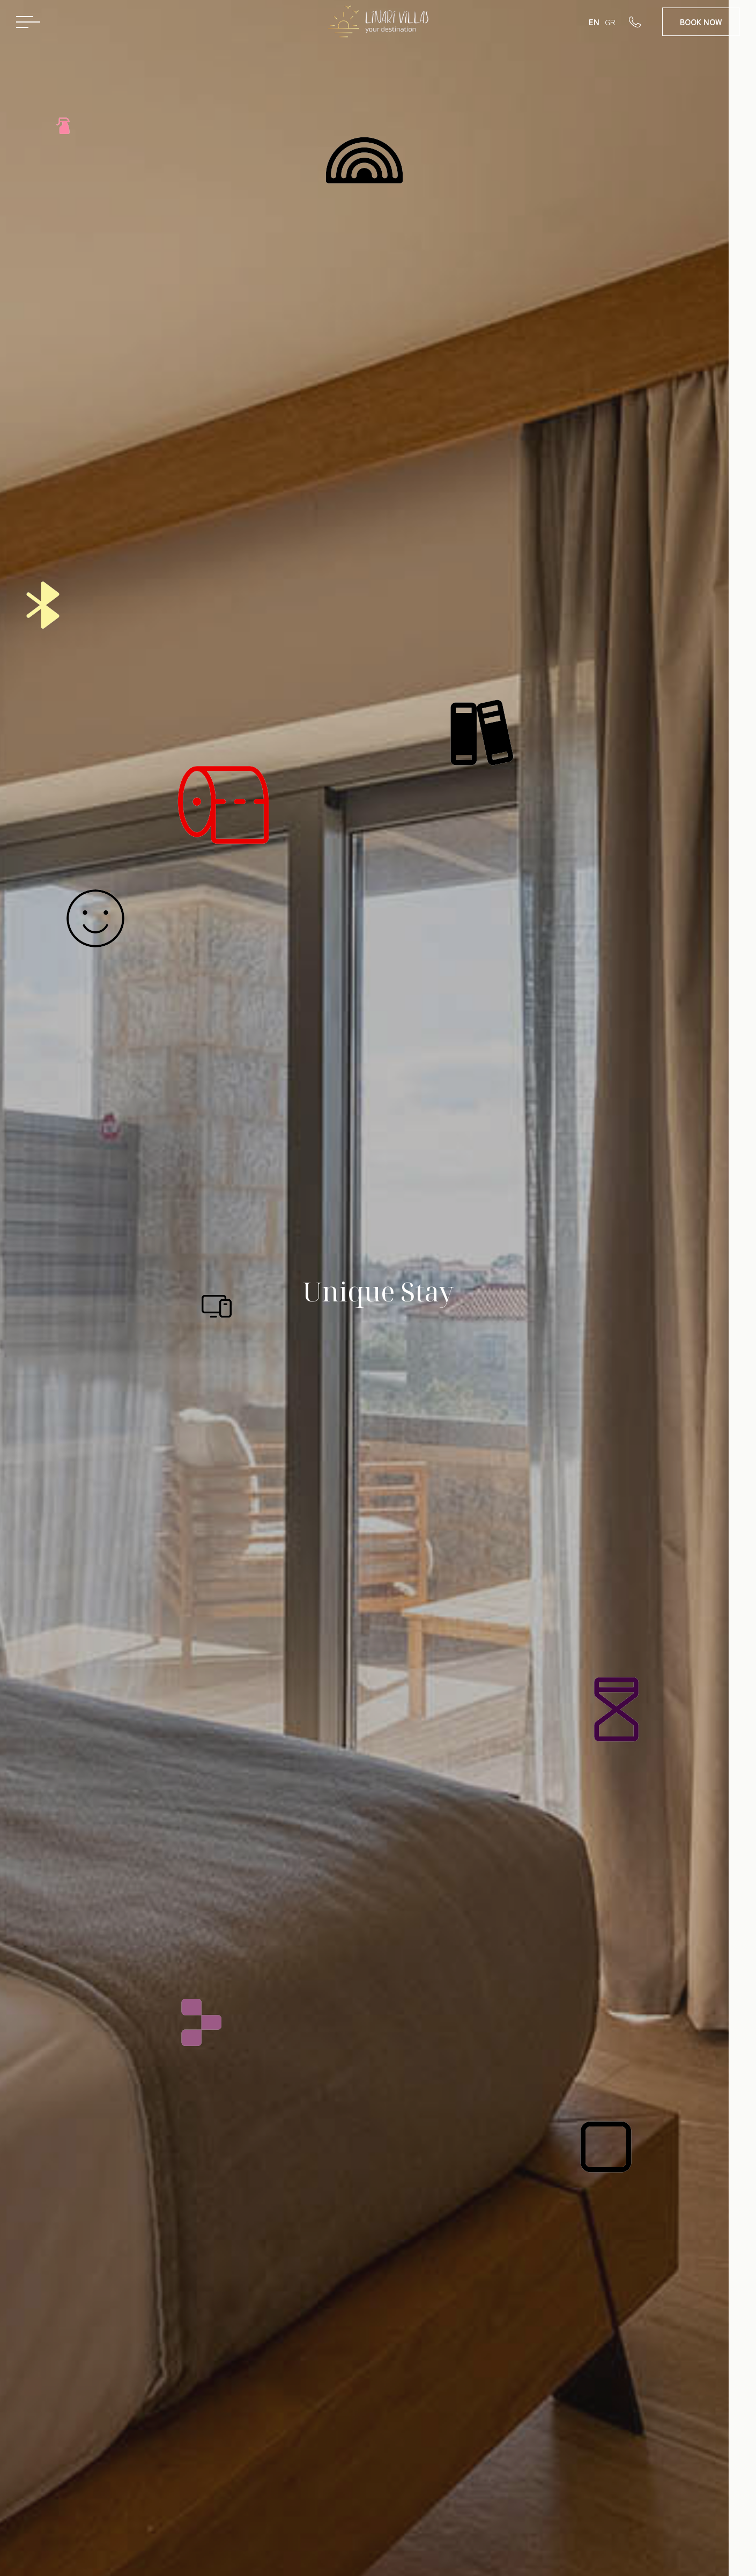 The height and width of the screenshot is (2576, 756). What do you see at coordinates (606, 2147) in the screenshot?
I see `indicates tumble dry setting for laundry` at bounding box center [606, 2147].